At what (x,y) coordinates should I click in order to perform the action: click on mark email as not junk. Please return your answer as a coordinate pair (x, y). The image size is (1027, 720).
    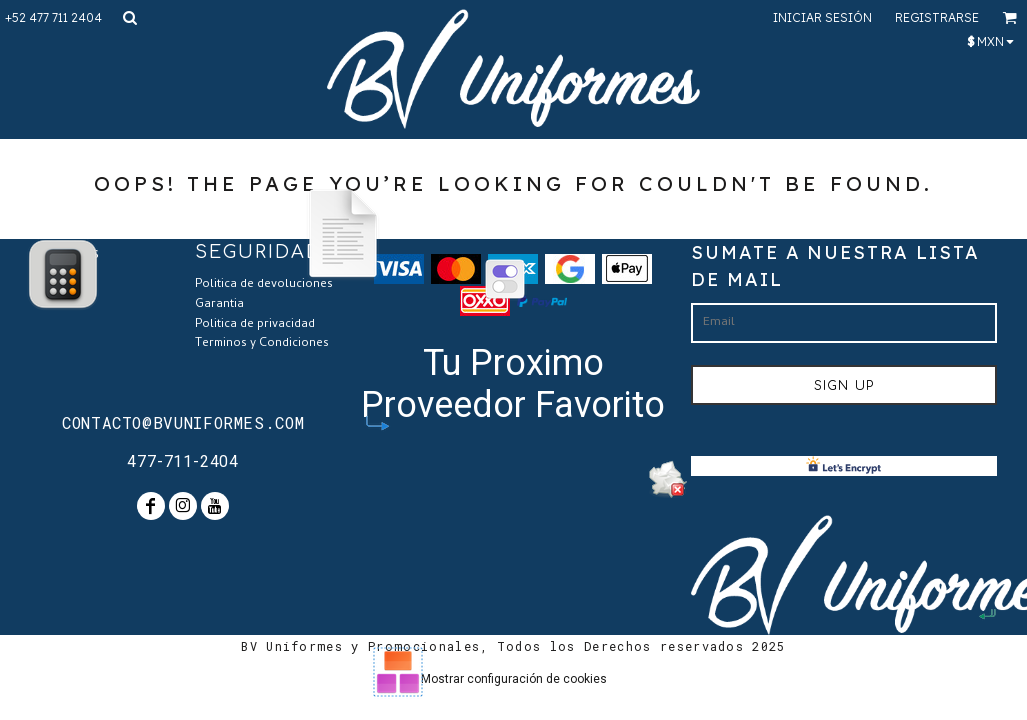
    Looking at the image, I should click on (667, 479).